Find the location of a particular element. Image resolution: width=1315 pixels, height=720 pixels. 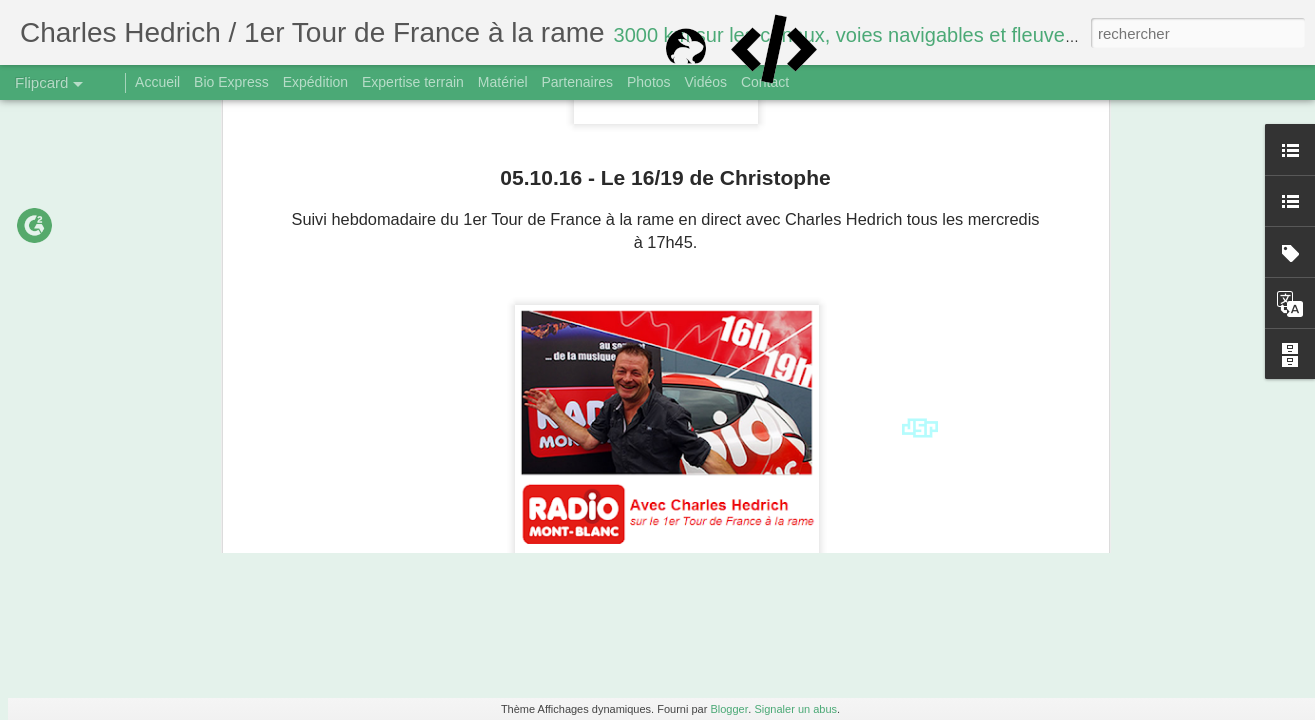

coderabbit logo - ai-powered code review platform is located at coordinates (686, 46).